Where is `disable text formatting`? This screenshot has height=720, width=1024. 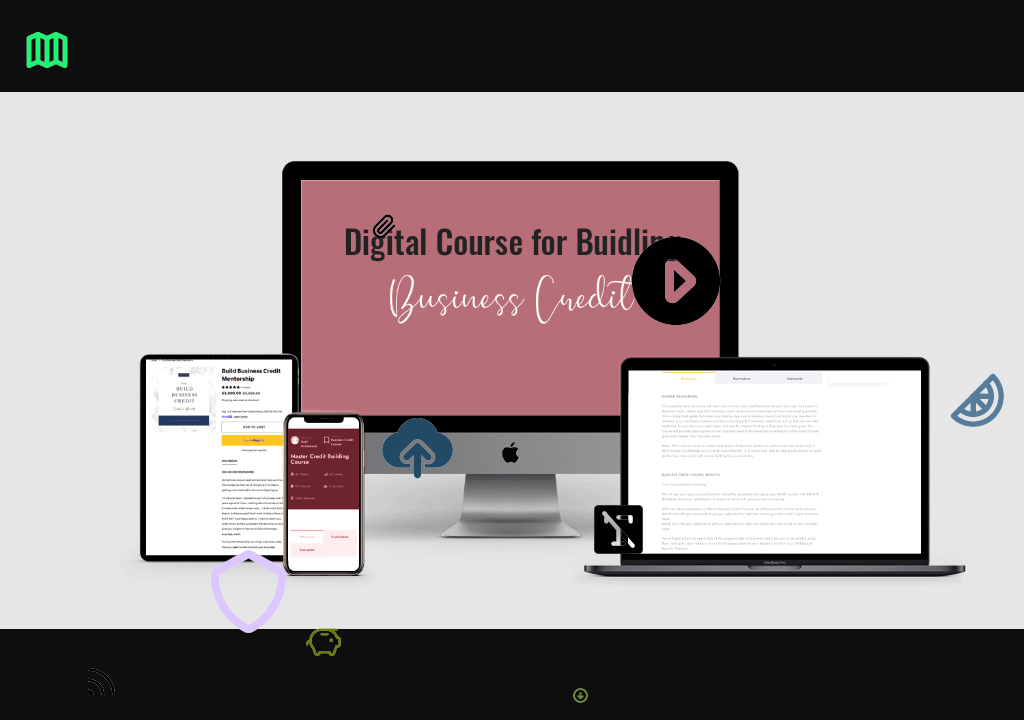
disable text formatting is located at coordinates (618, 529).